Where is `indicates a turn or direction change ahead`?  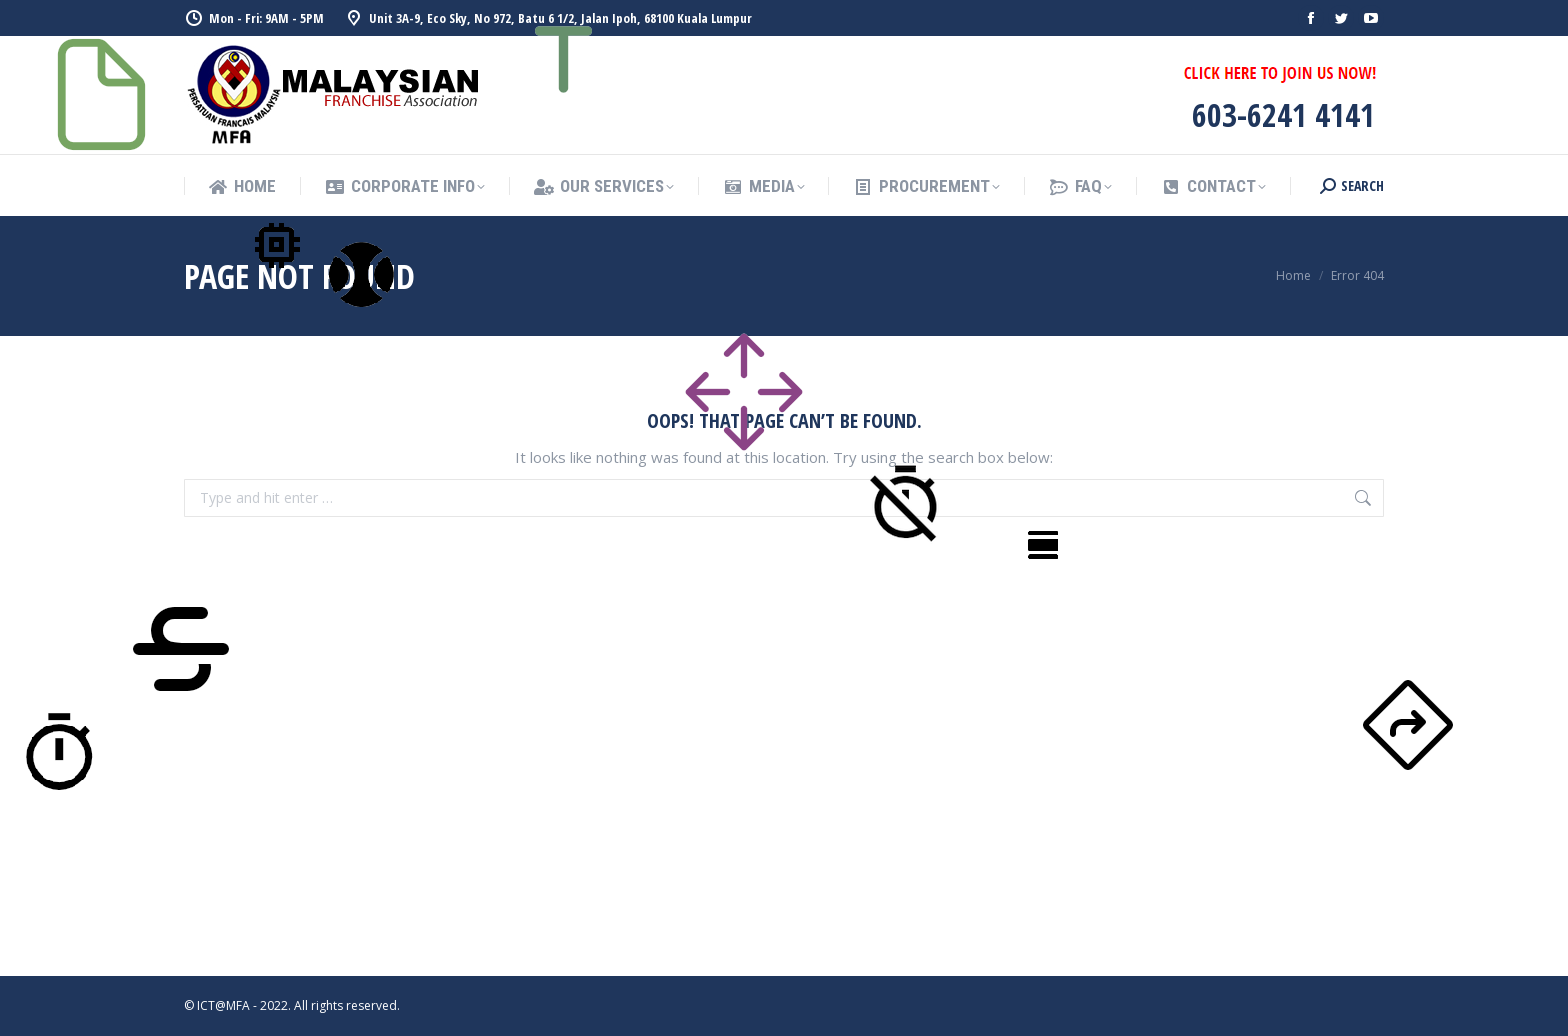
indicates a turn or direction change ahead is located at coordinates (1408, 725).